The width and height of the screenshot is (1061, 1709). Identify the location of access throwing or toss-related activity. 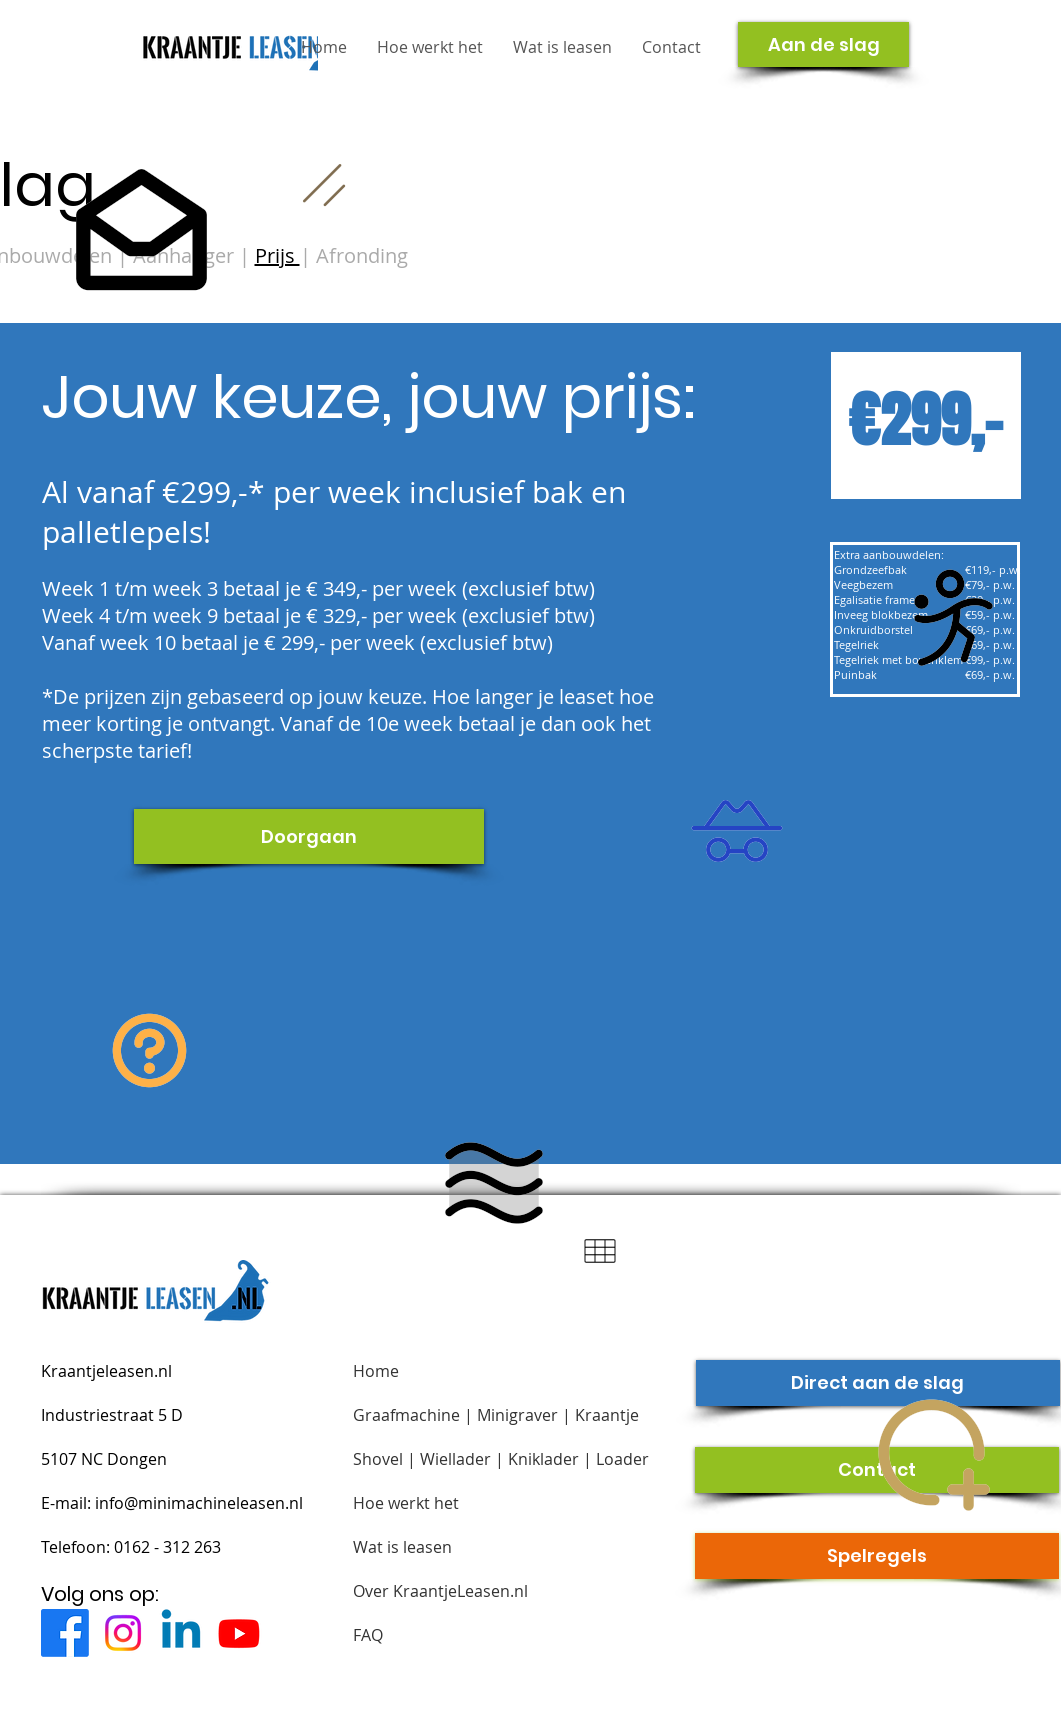
(950, 616).